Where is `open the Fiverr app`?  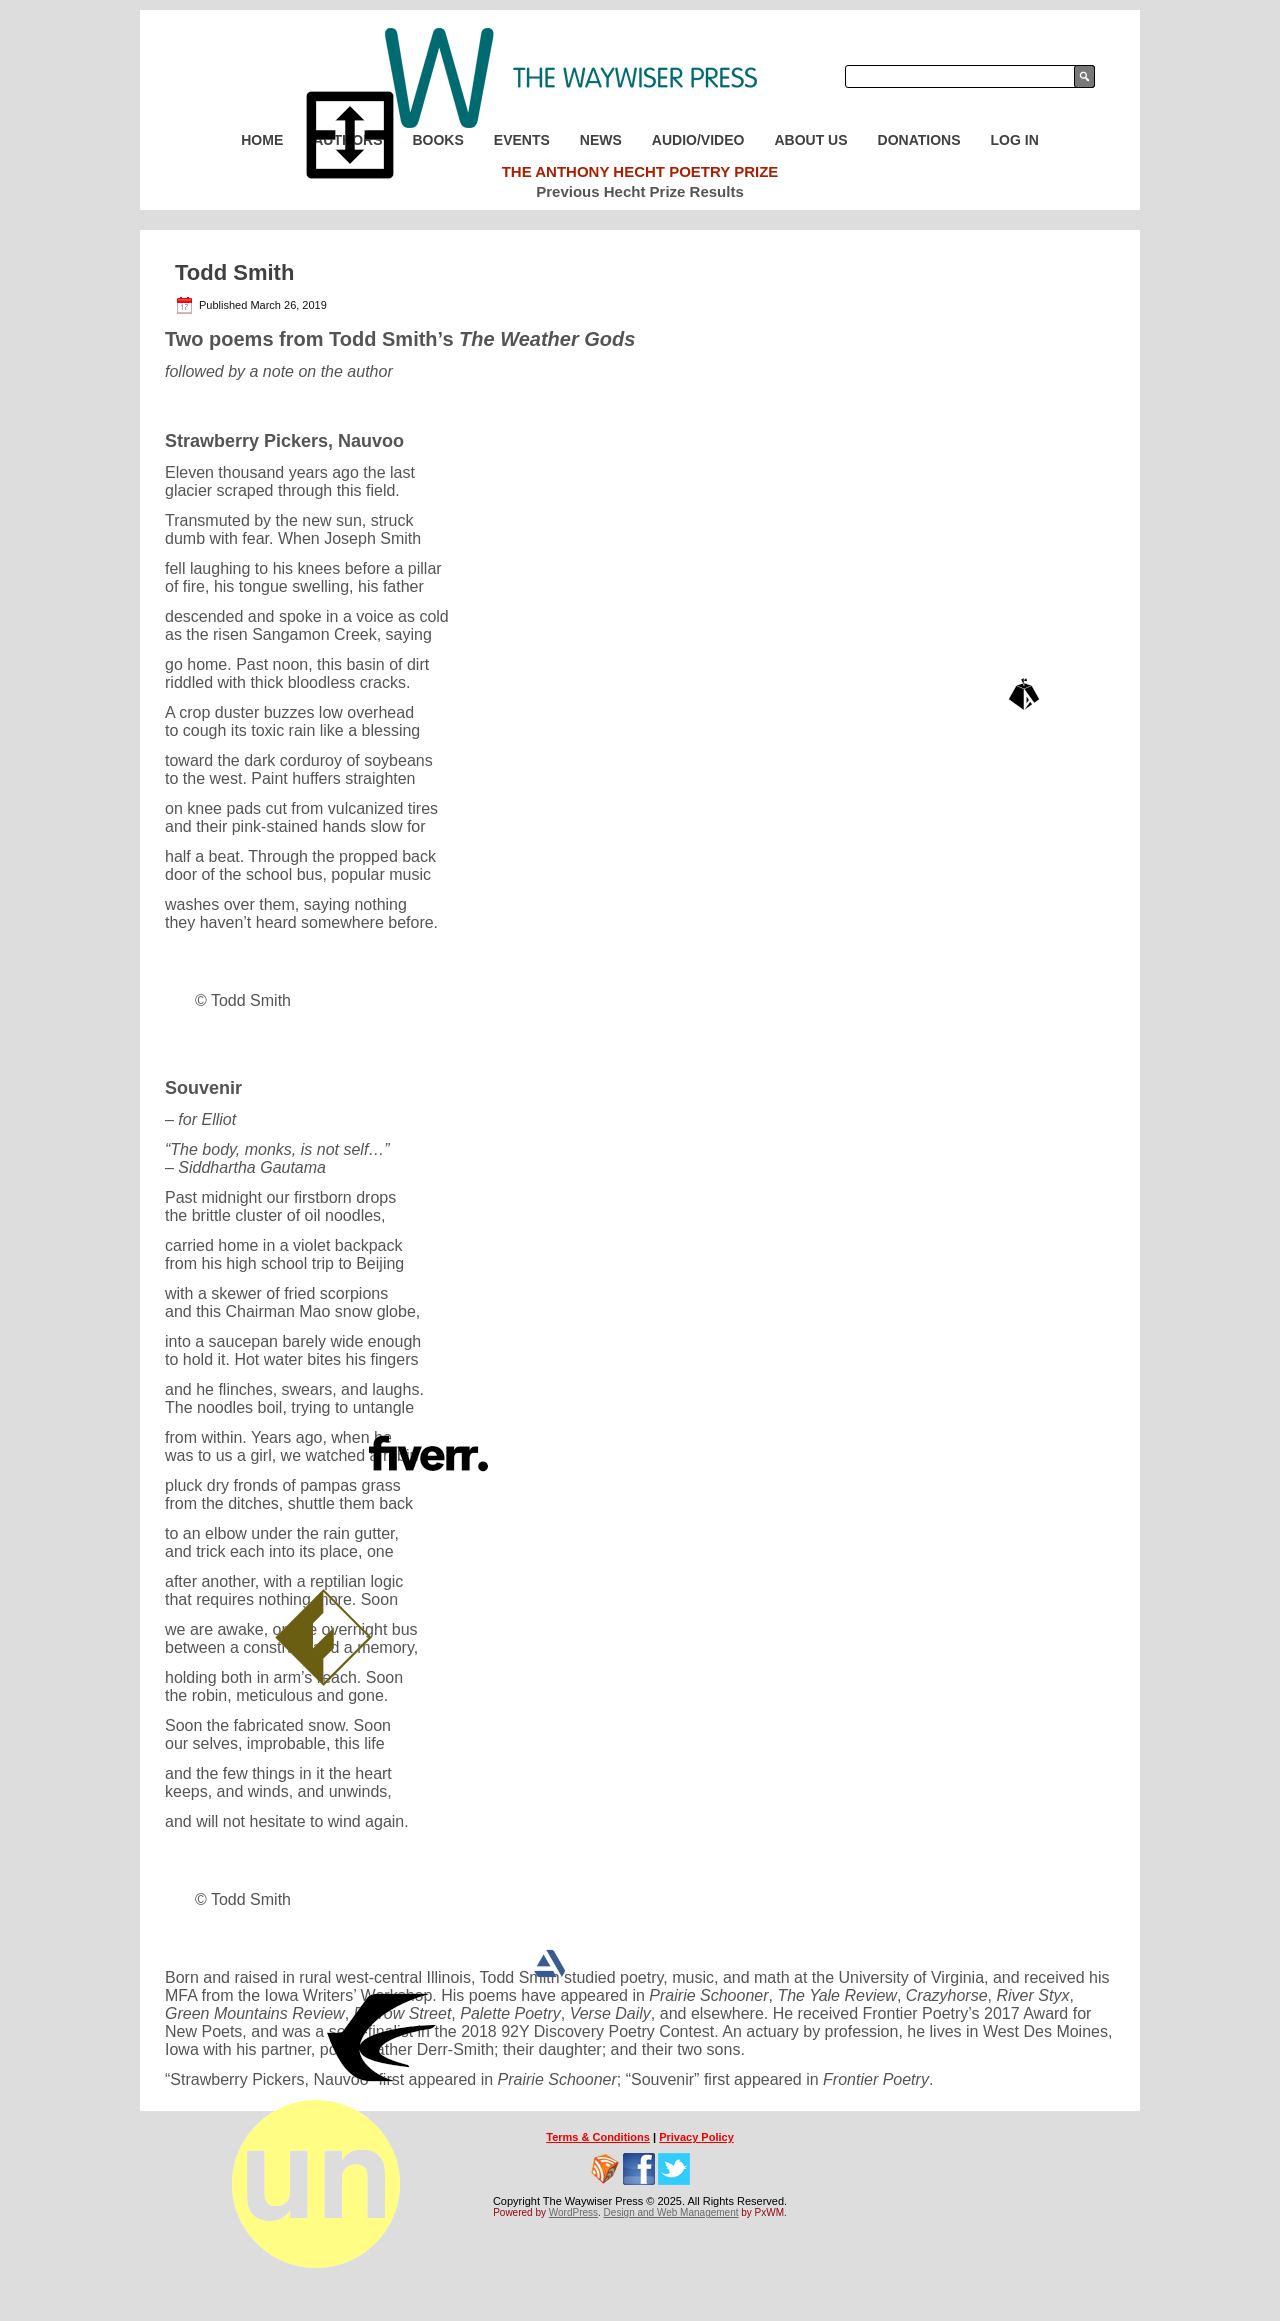 open the Fiverr app is located at coordinates (428, 1453).